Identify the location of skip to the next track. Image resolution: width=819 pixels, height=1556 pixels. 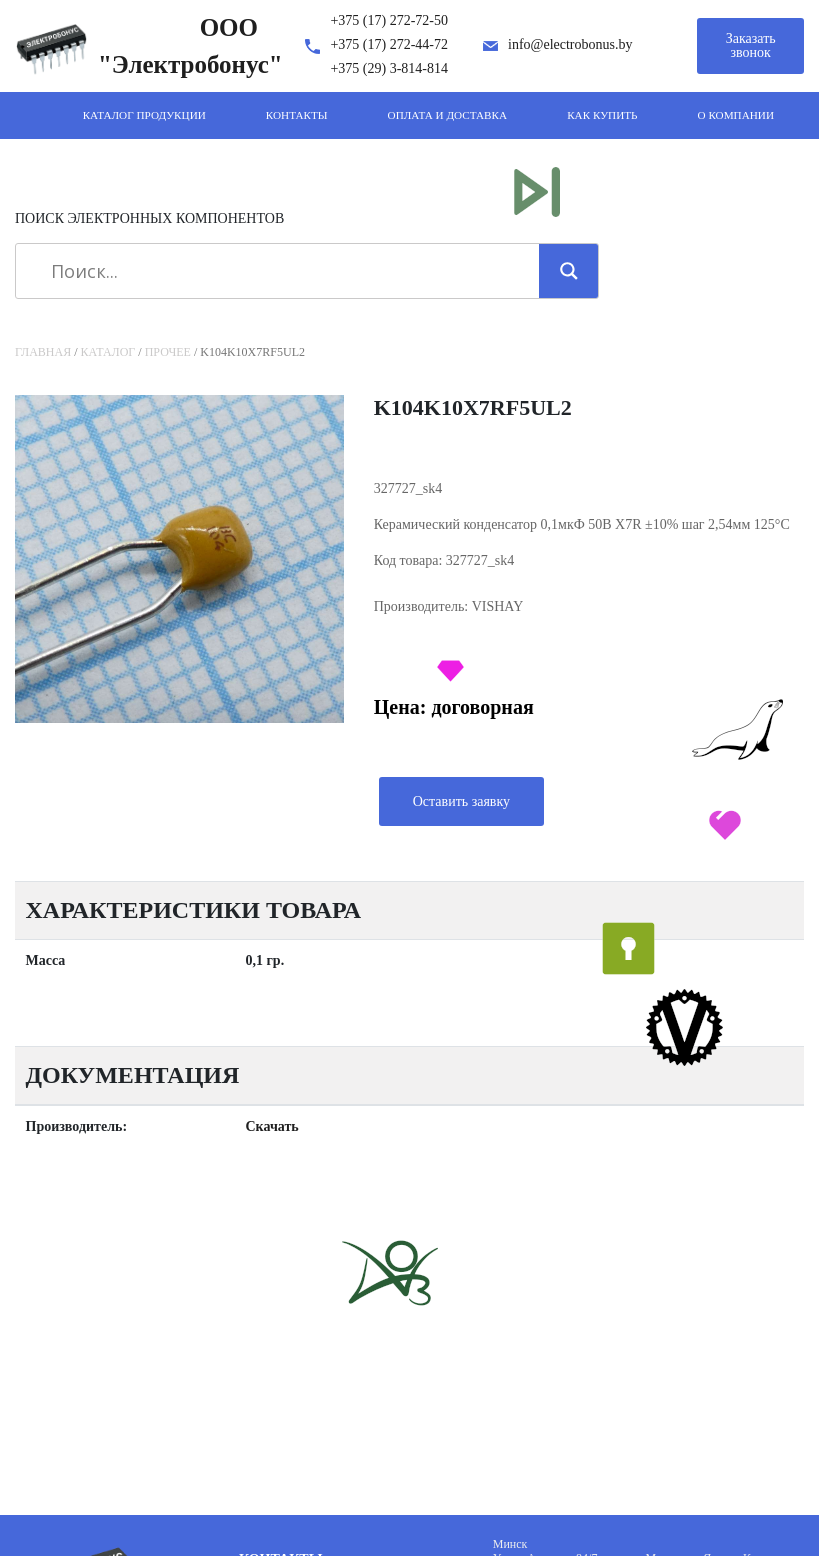
(535, 192).